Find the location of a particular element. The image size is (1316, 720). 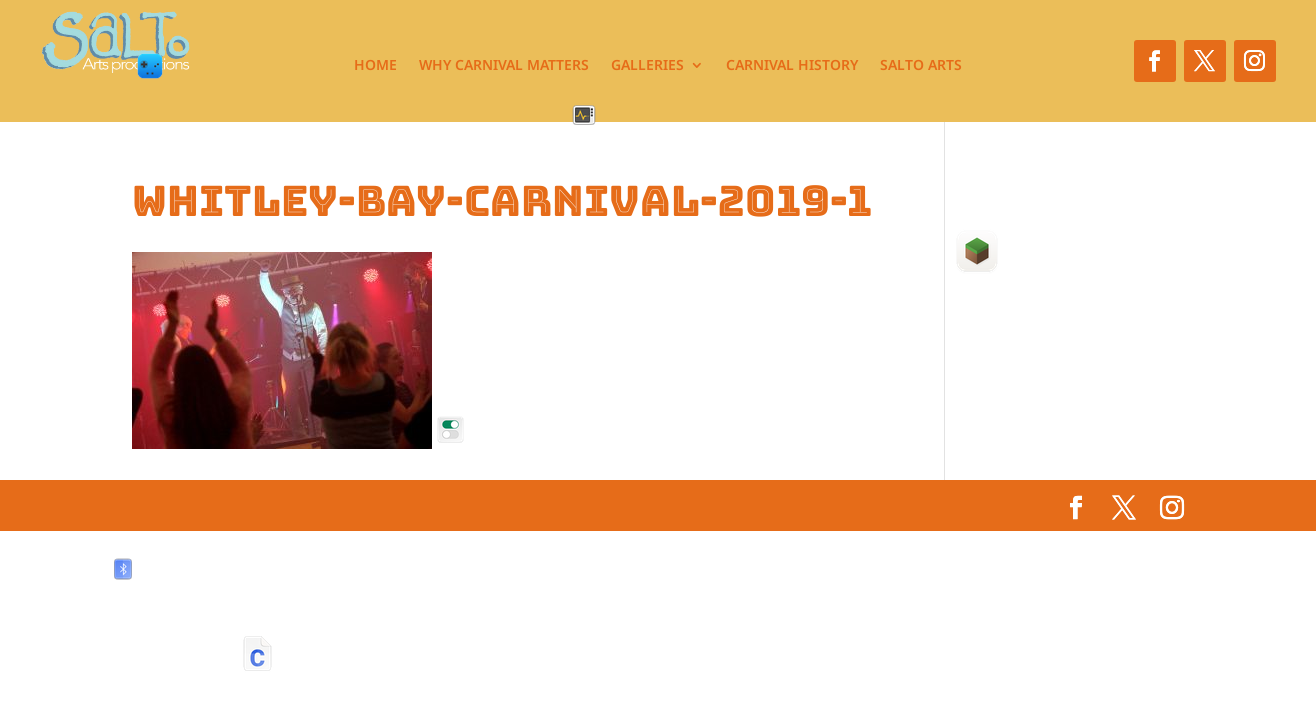

open system settings or preferences is located at coordinates (450, 429).